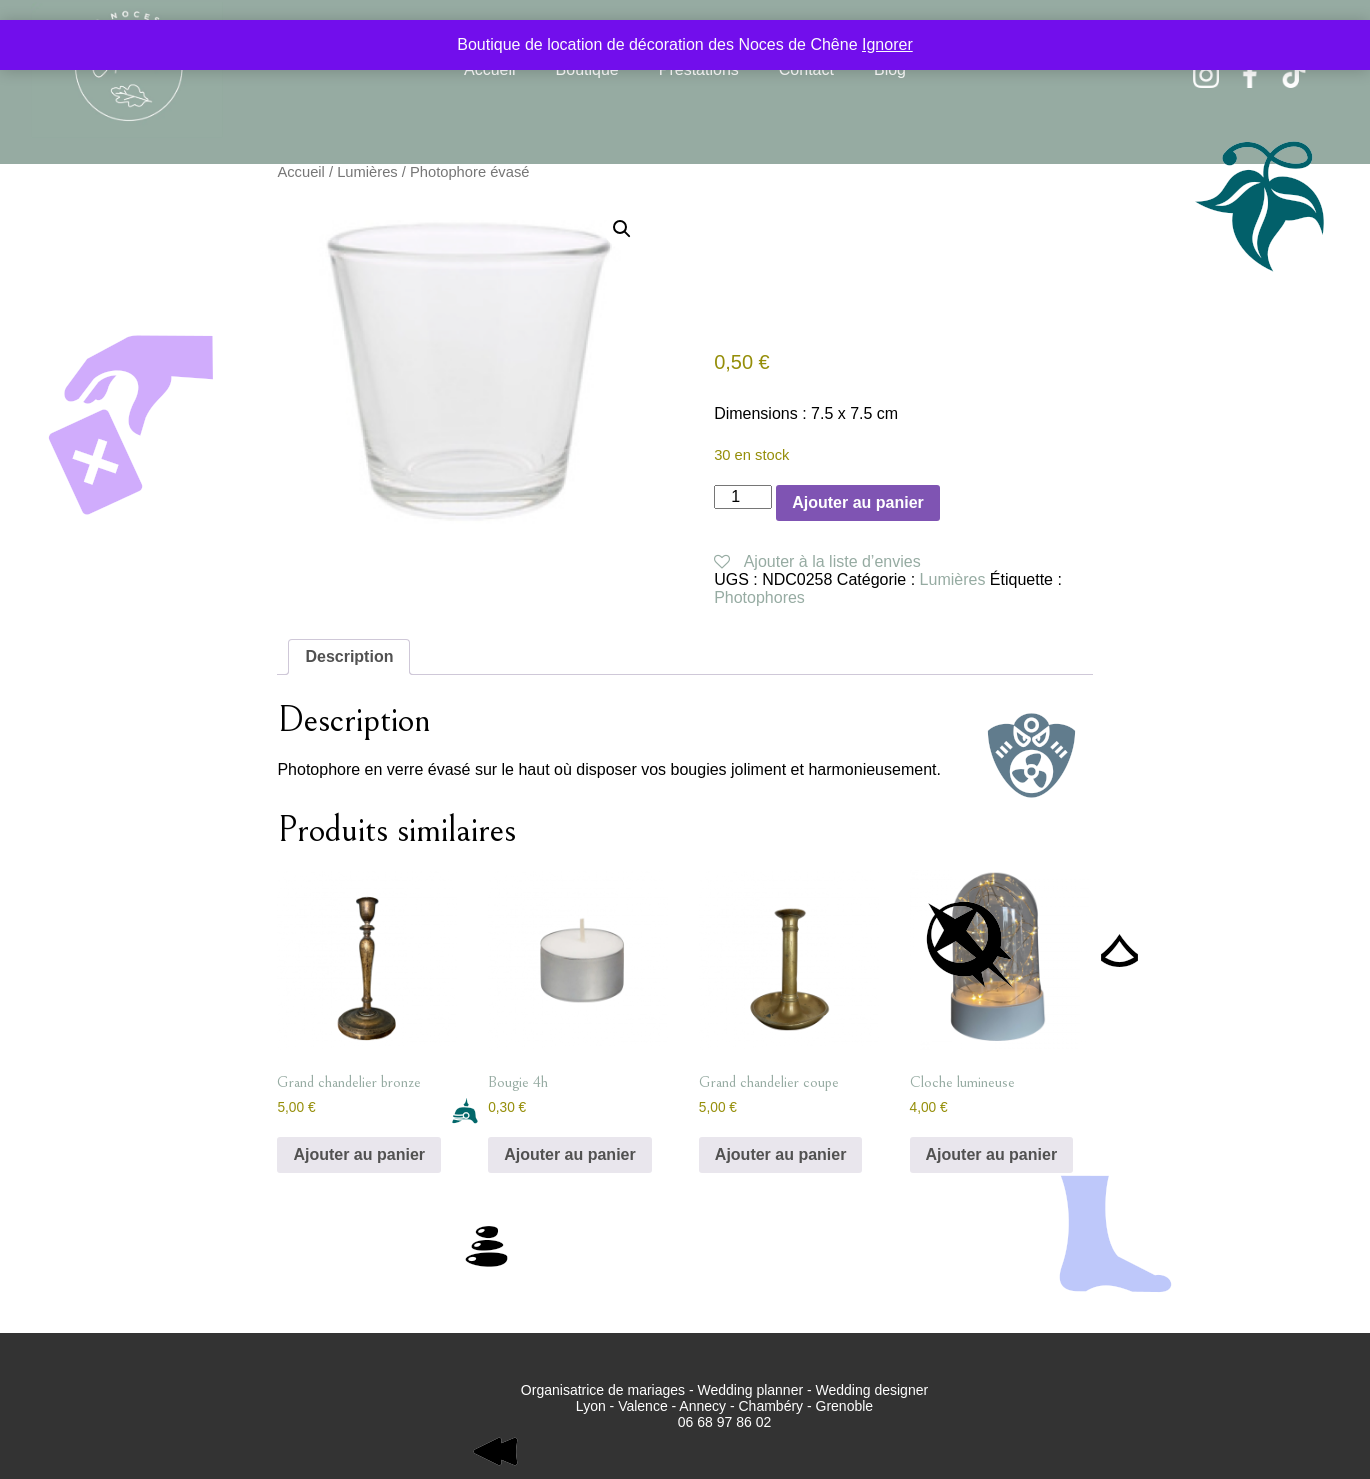 The width and height of the screenshot is (1370, 1479). I want to click on indicates barefoot or no footwear required, so click(1112, 1233).